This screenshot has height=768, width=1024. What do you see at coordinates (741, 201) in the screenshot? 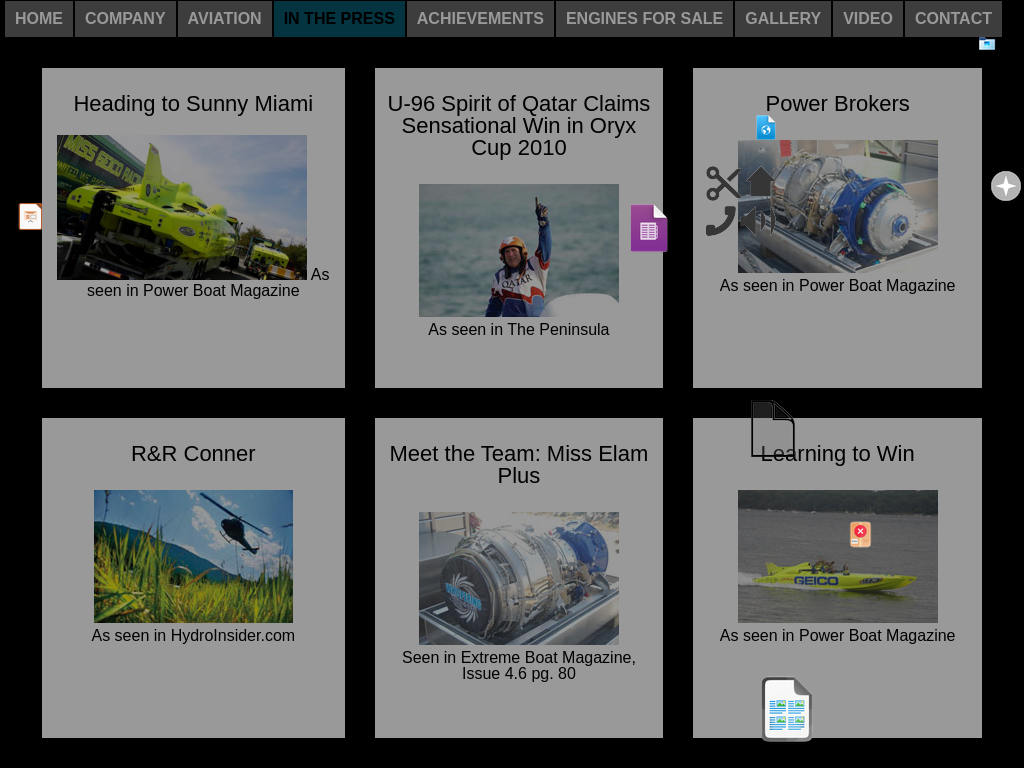
I see `open GTK icon browser application` at bounding box center [741, 201].